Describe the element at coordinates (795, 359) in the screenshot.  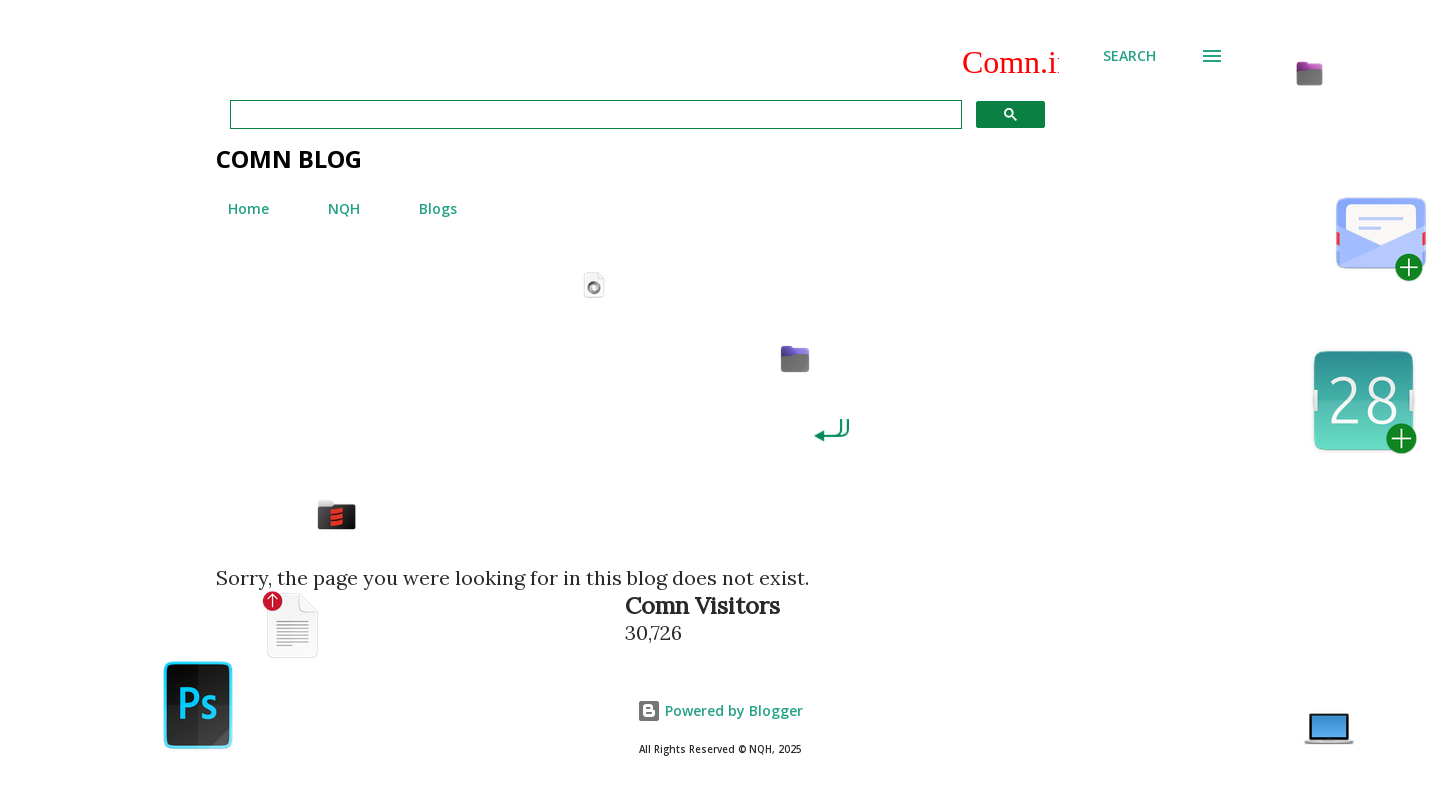
I see `an open folder in the file system` at that location.